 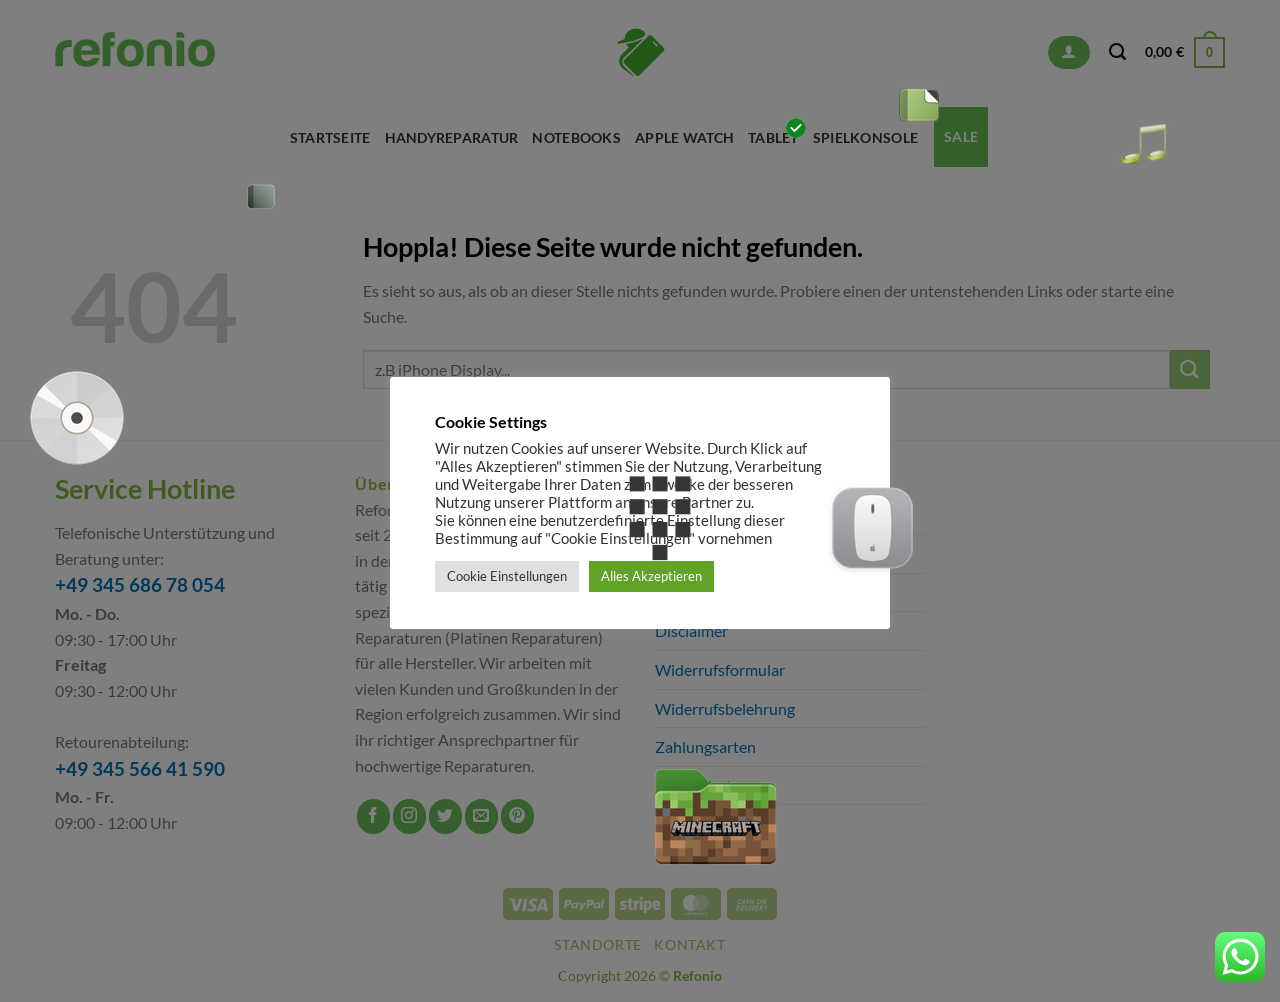 What do you see at coordinates (261, 196) in the screenshot?
I see `access your desktop folder` at bounding box center [261, 196].